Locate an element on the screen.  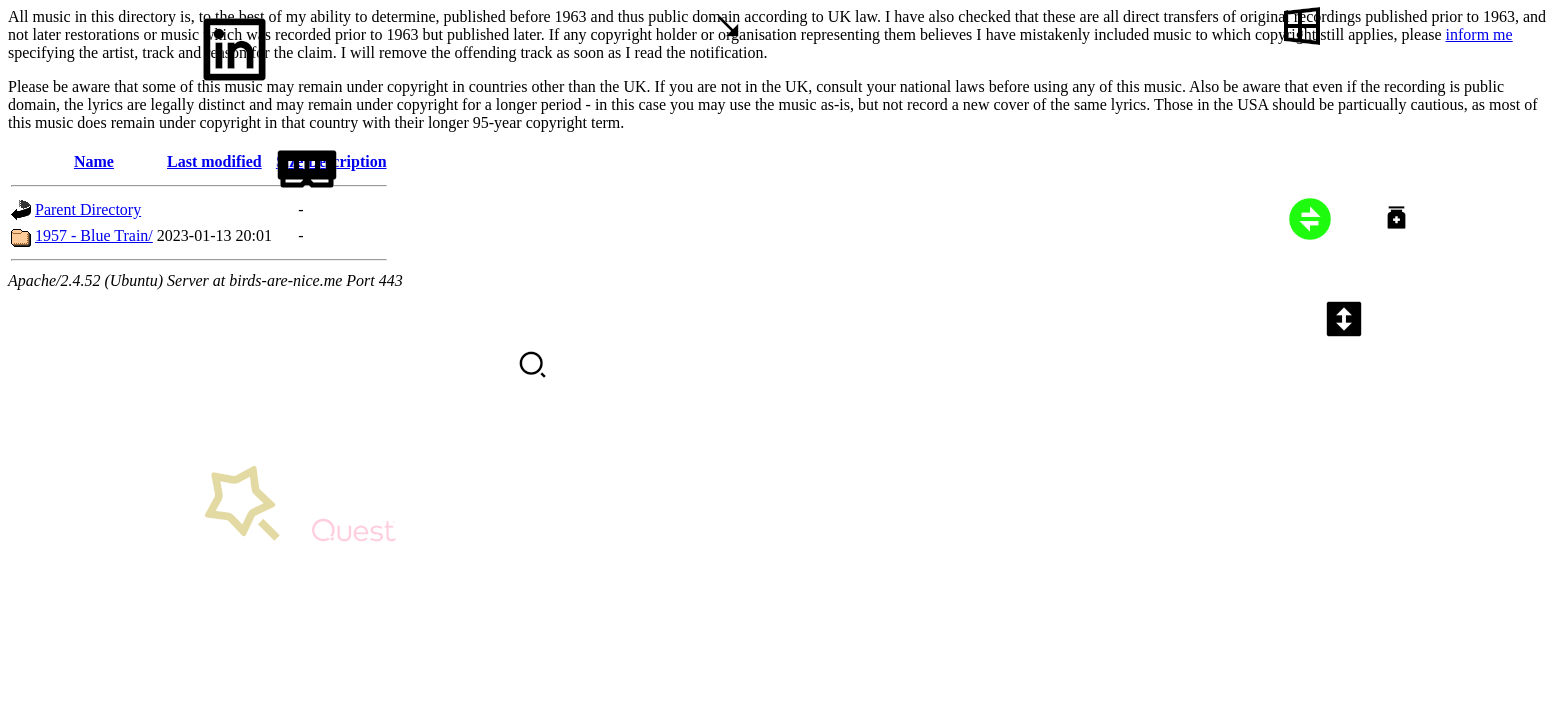
Quest software or services branding is located at coordinates (354, 530).